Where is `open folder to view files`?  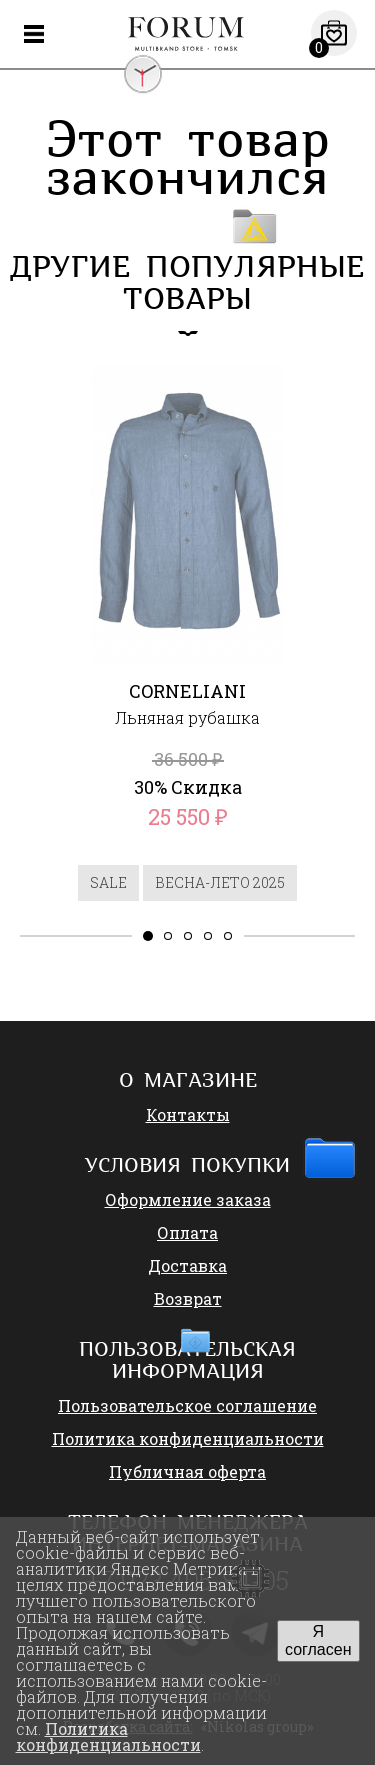 open folder to view files is located at coordinates (330, 1158).